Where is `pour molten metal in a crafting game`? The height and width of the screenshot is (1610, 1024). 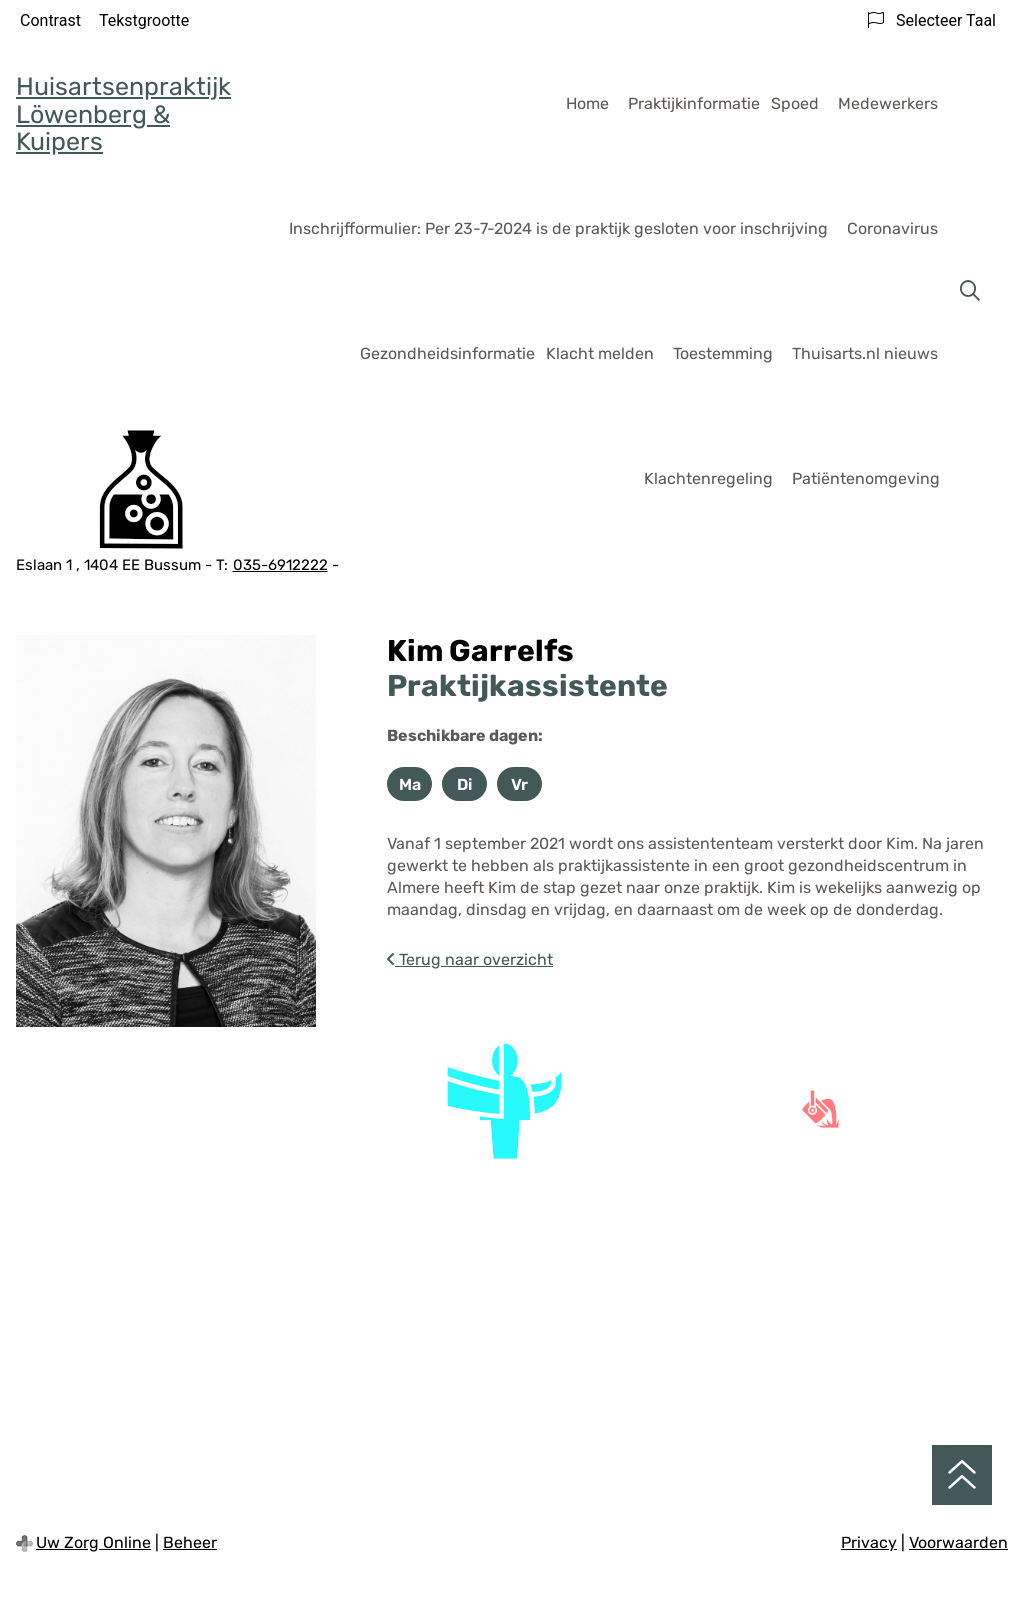 pour molten metal in a crafting game is located at coordinates (820, 1109).